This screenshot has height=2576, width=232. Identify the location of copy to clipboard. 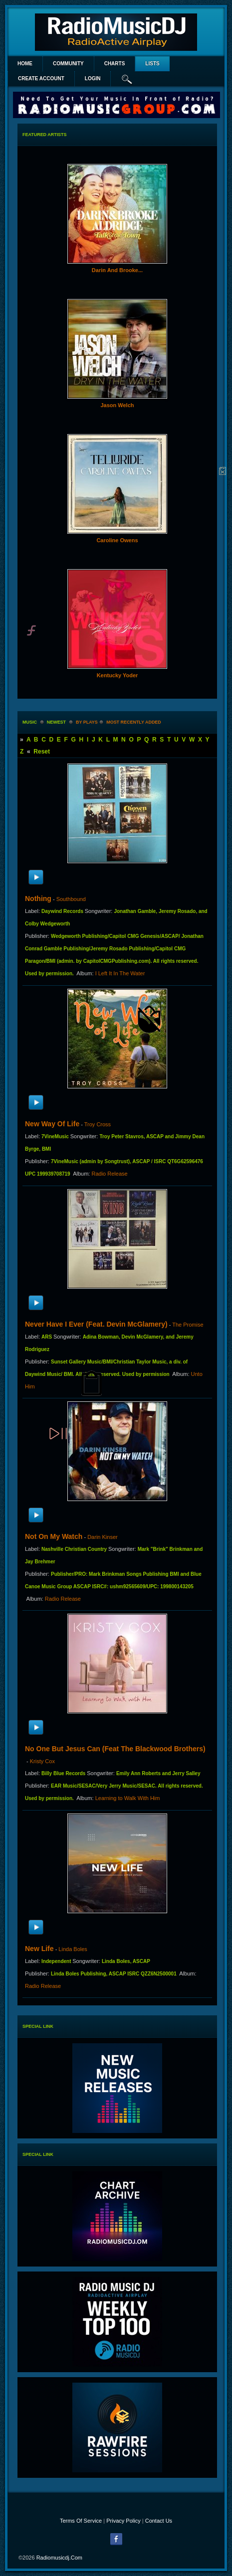
(91, 1383).